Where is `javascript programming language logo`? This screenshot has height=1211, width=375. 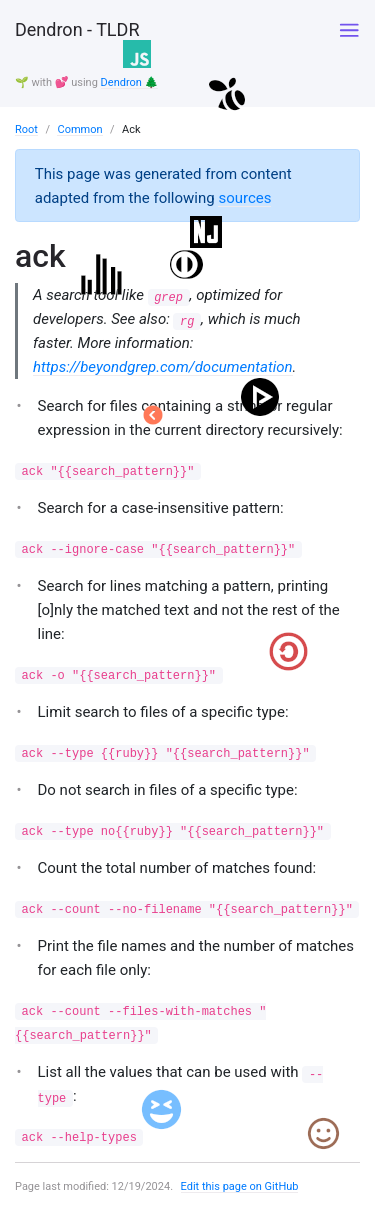
javascript programming language logo is located at coordinates (137, 54).